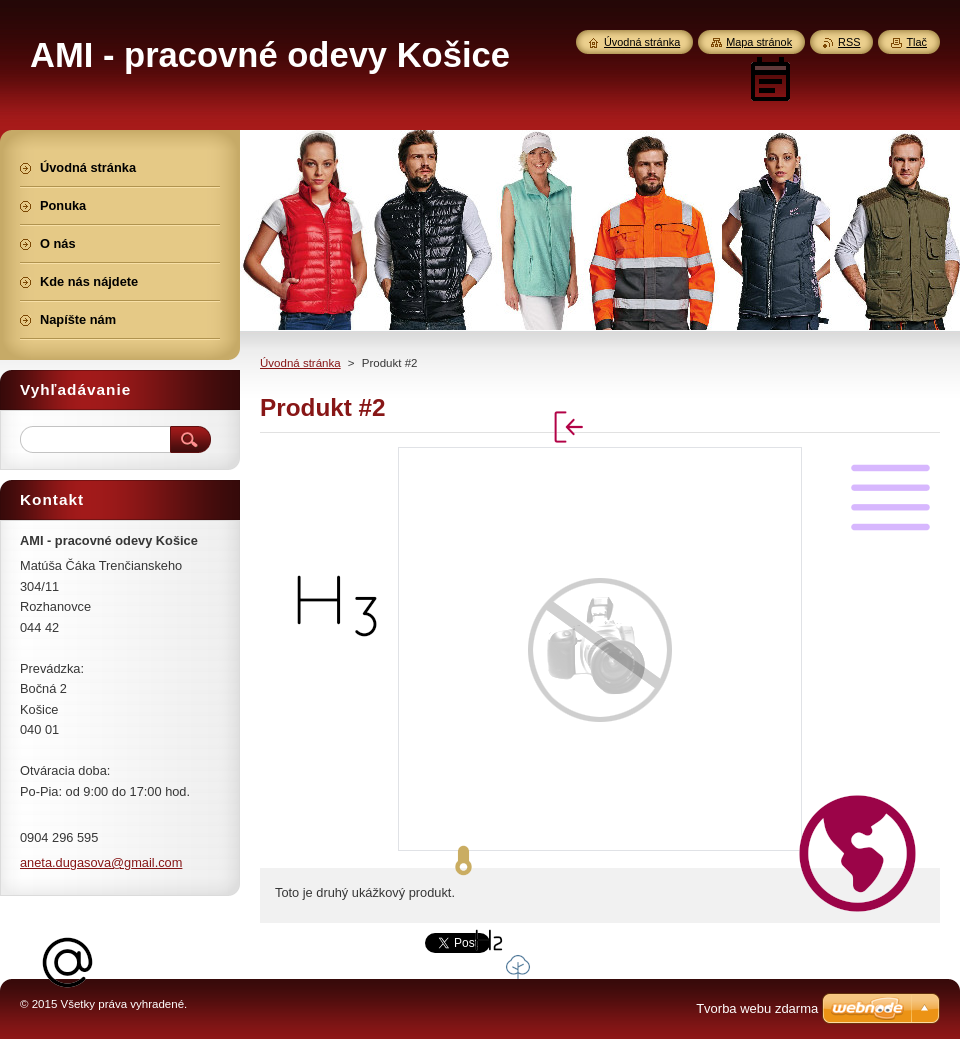 The image size is (960, 1039). Describe the element at coordinates (770, 81) in the screenshot. I see `view event details or notes` at that location.